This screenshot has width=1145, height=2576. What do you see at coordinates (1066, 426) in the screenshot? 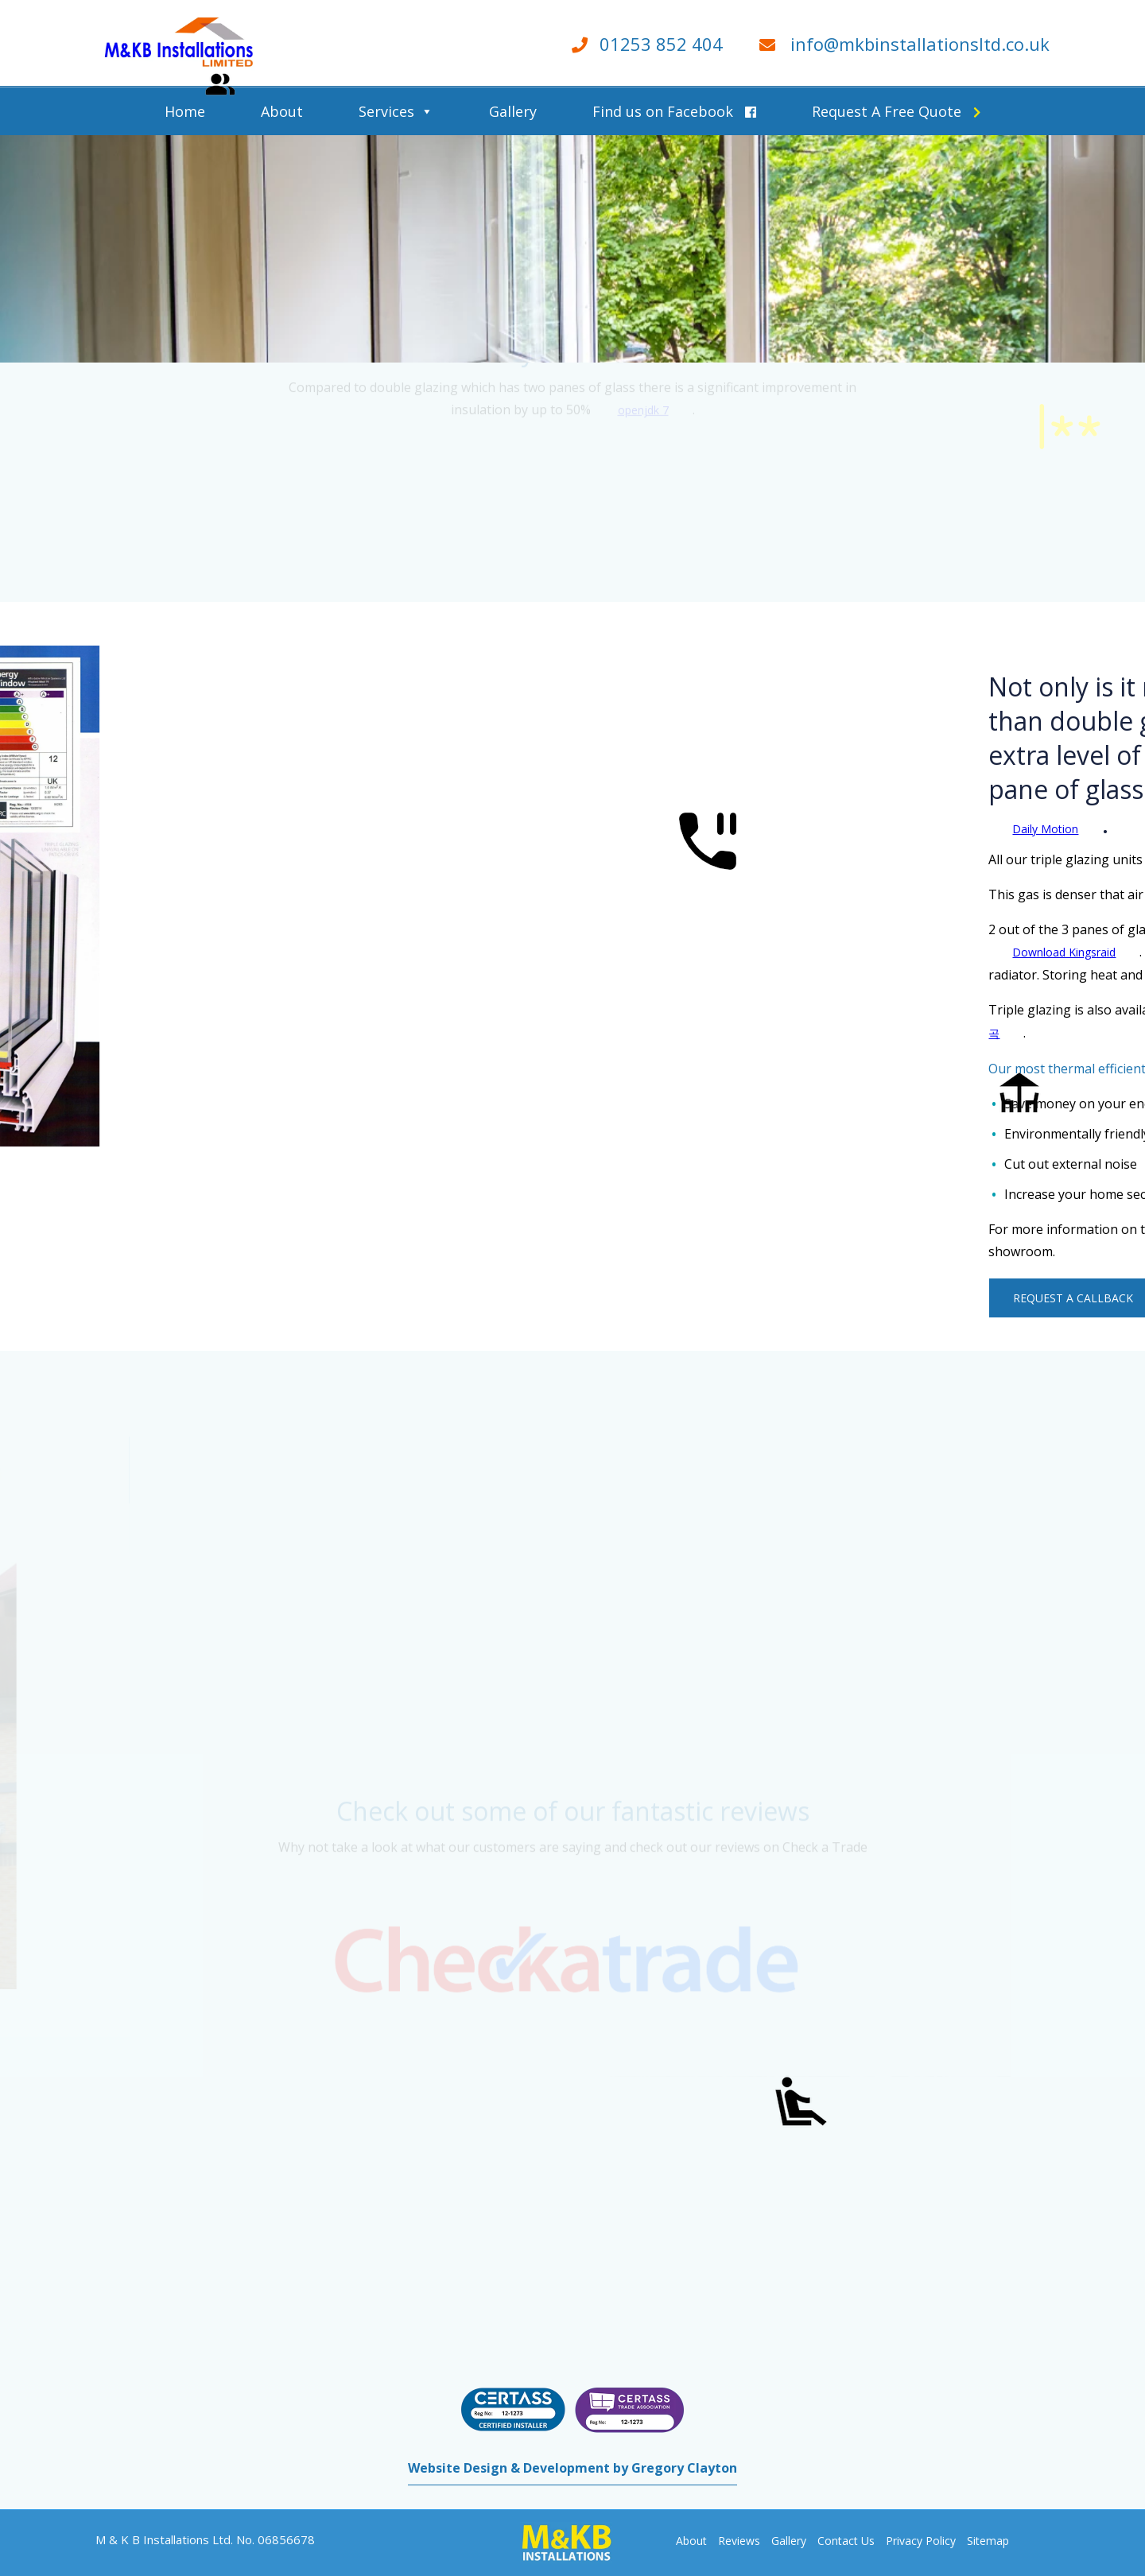
I see `enter or view password field` at bounding box center [1066, 426].